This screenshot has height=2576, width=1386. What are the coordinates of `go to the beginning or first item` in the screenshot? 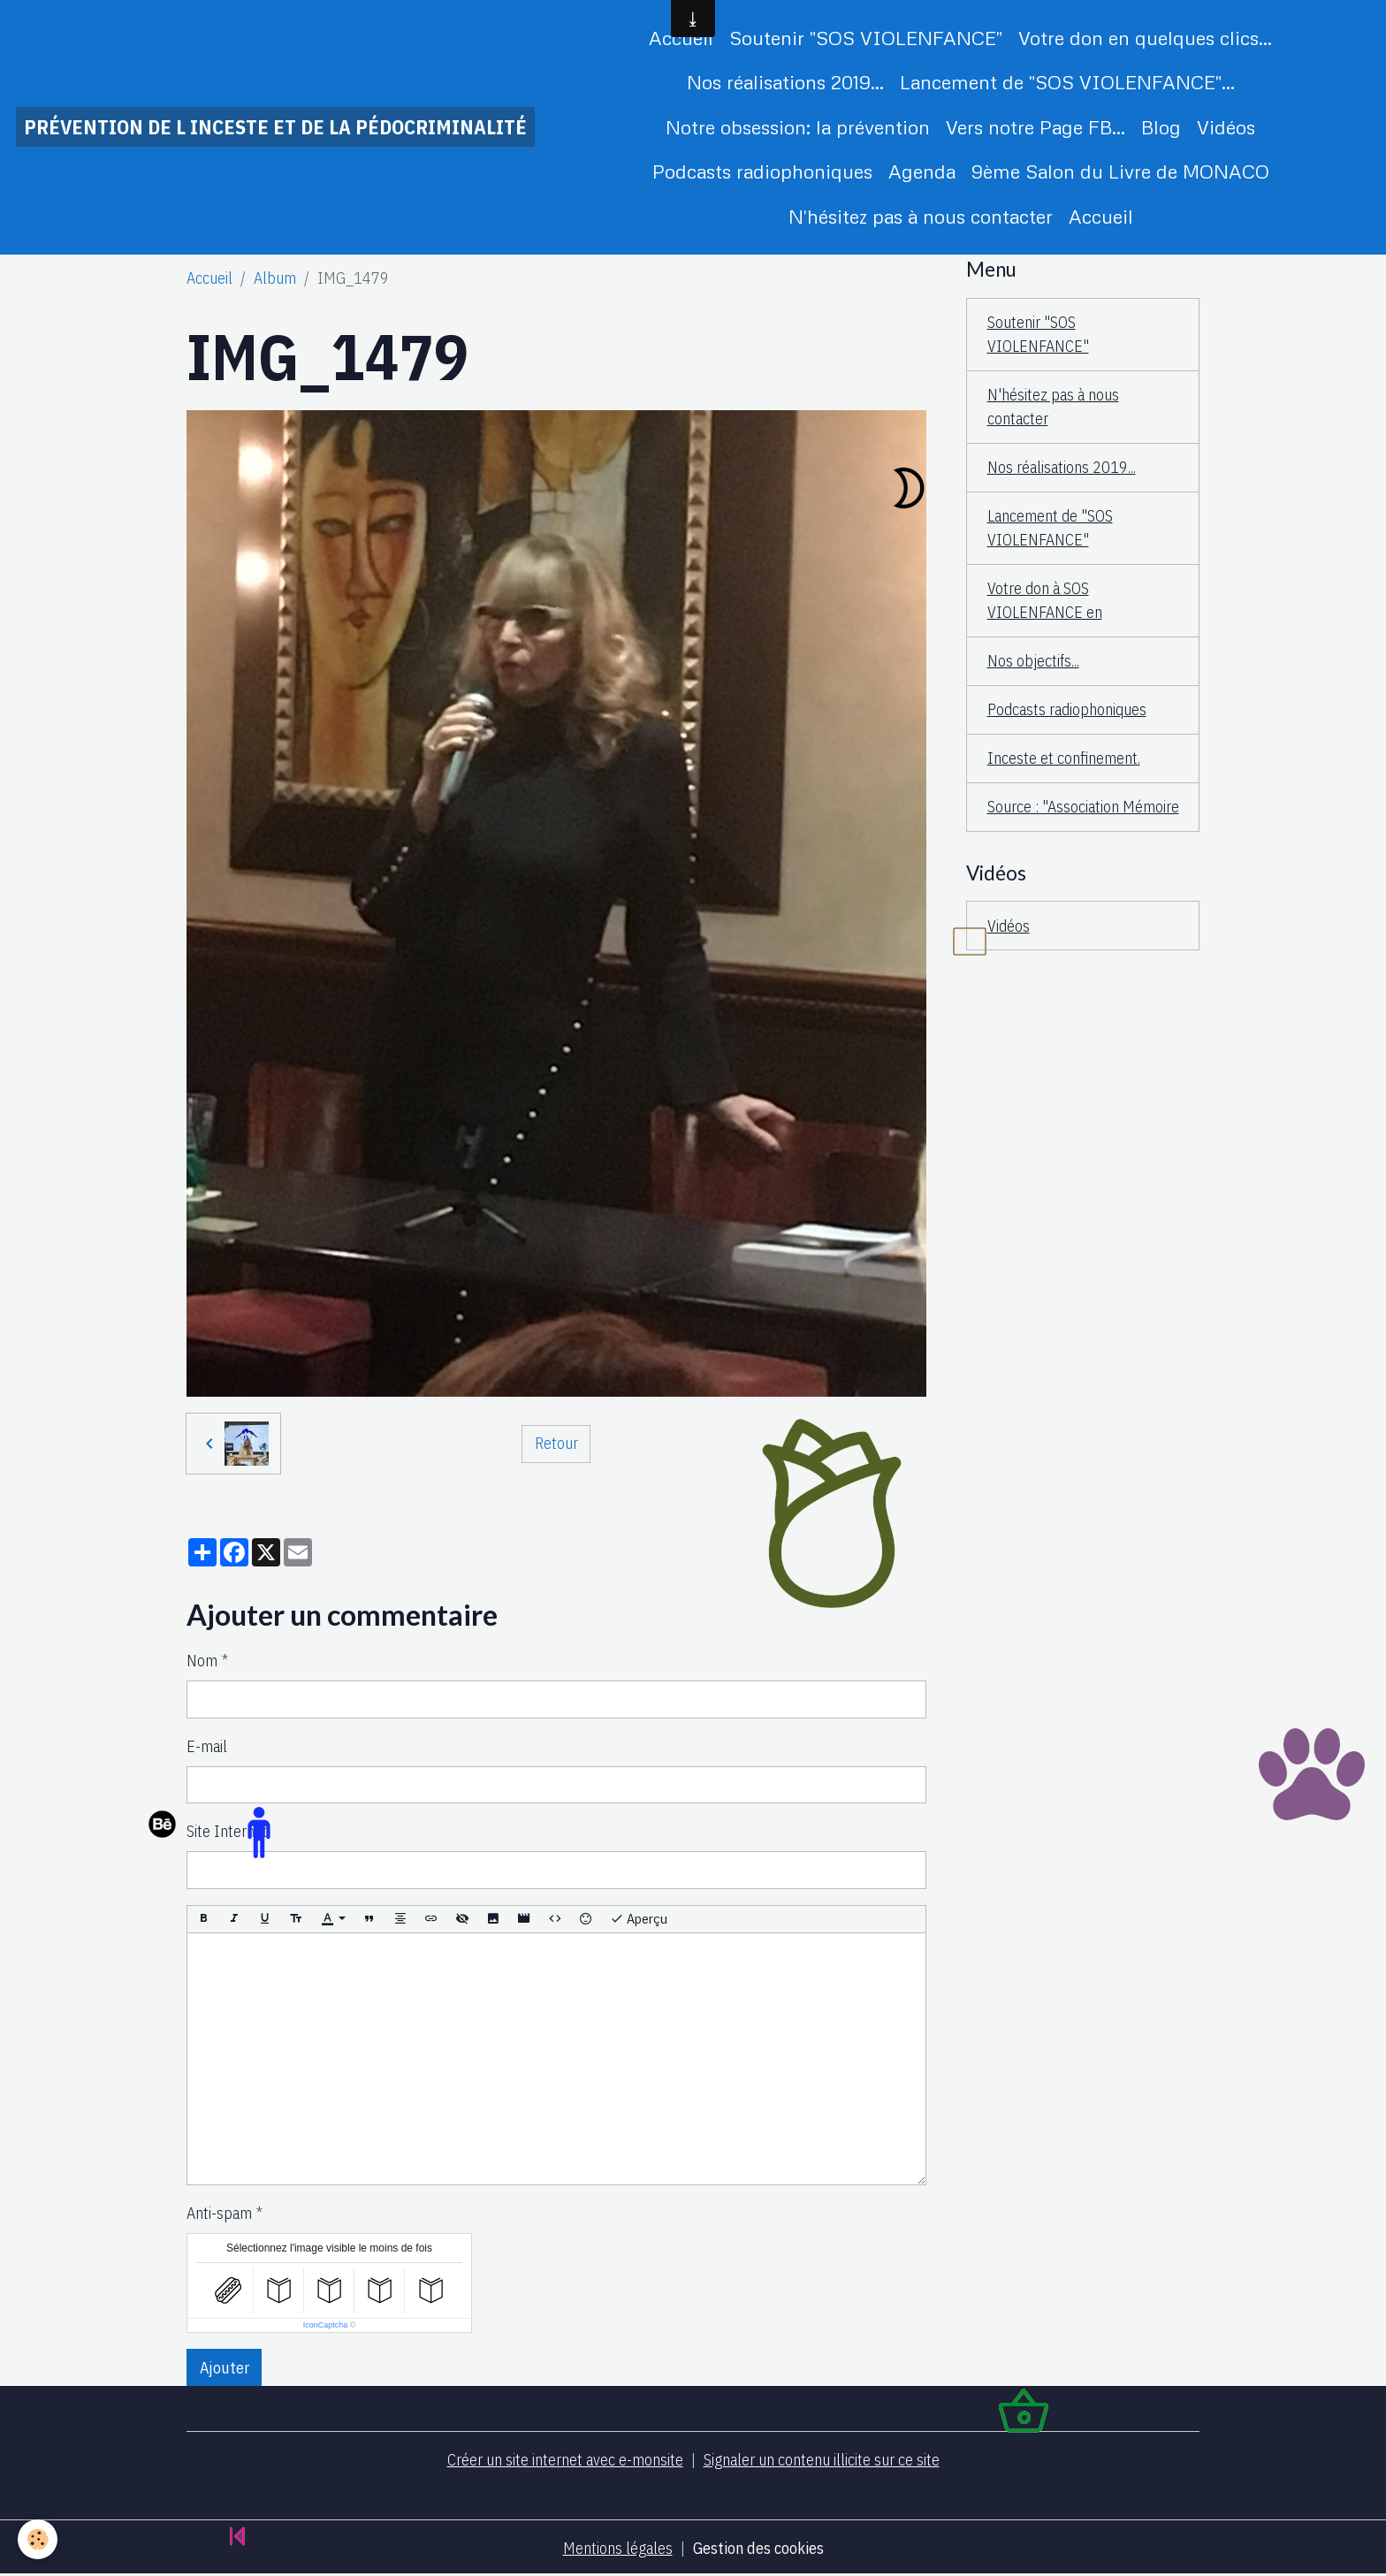 It's located at (237, 2536).